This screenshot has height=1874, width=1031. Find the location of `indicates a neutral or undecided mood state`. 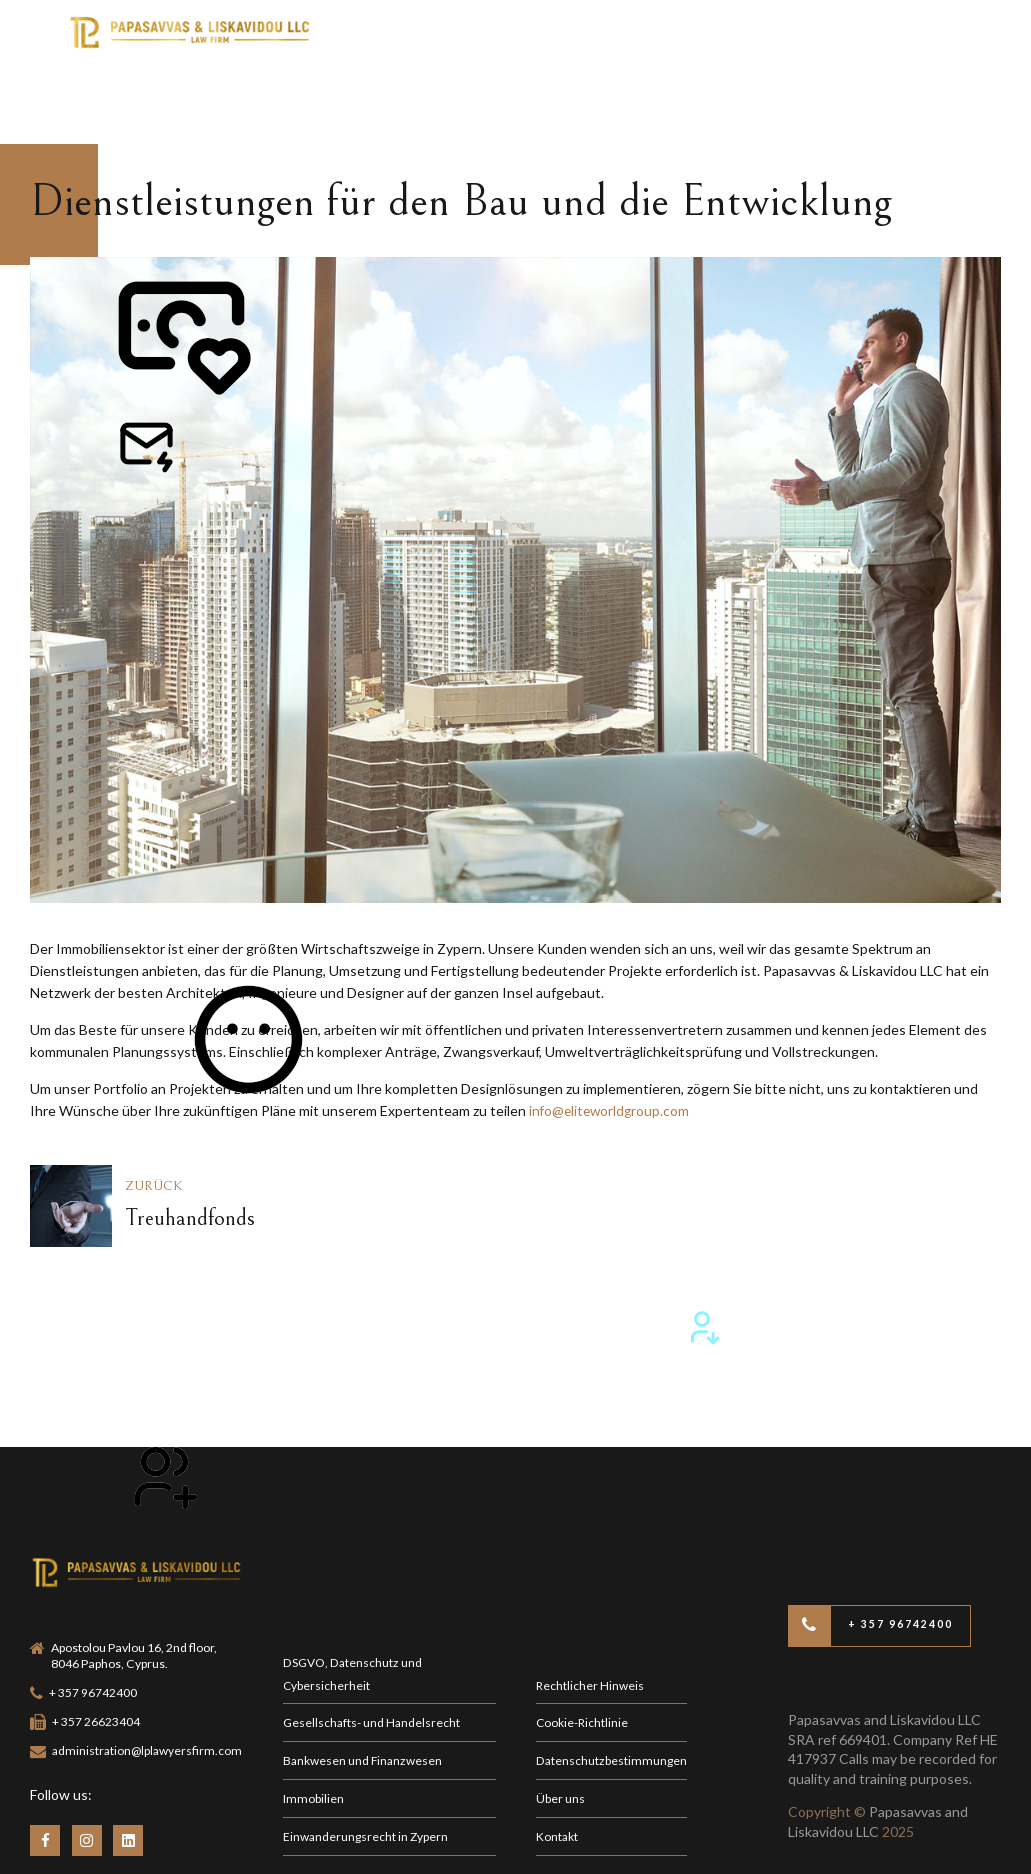

indicates a neutral or undecided mood state is located at coordinates (248, 1039).